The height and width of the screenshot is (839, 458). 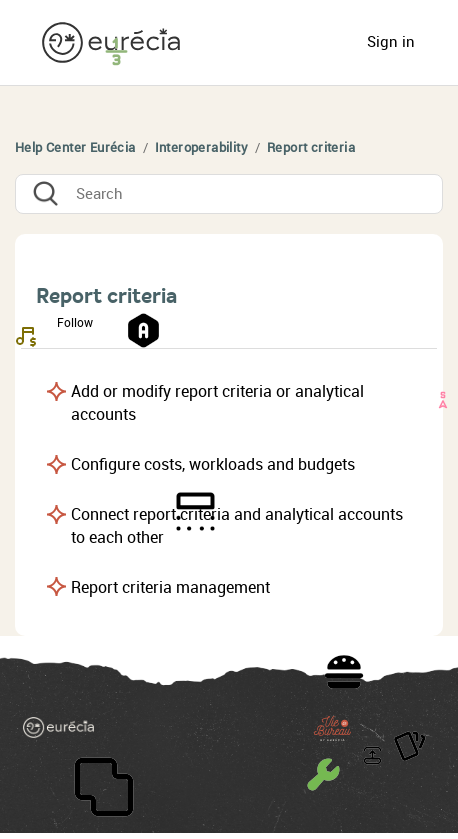 I want to click on access food or restaurant options, so click(x=344, y=672).